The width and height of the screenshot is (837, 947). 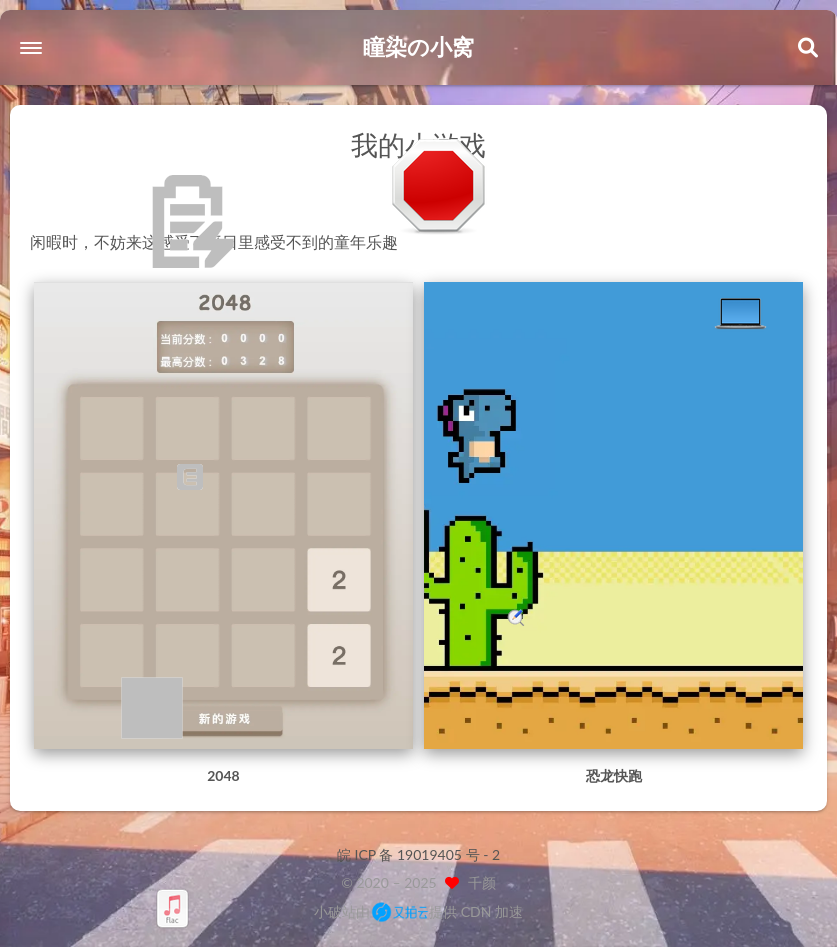 What do you see at coordinates (152, 708) in the screenshot?
I see `stop media playback` at bounding box center [152, 708].